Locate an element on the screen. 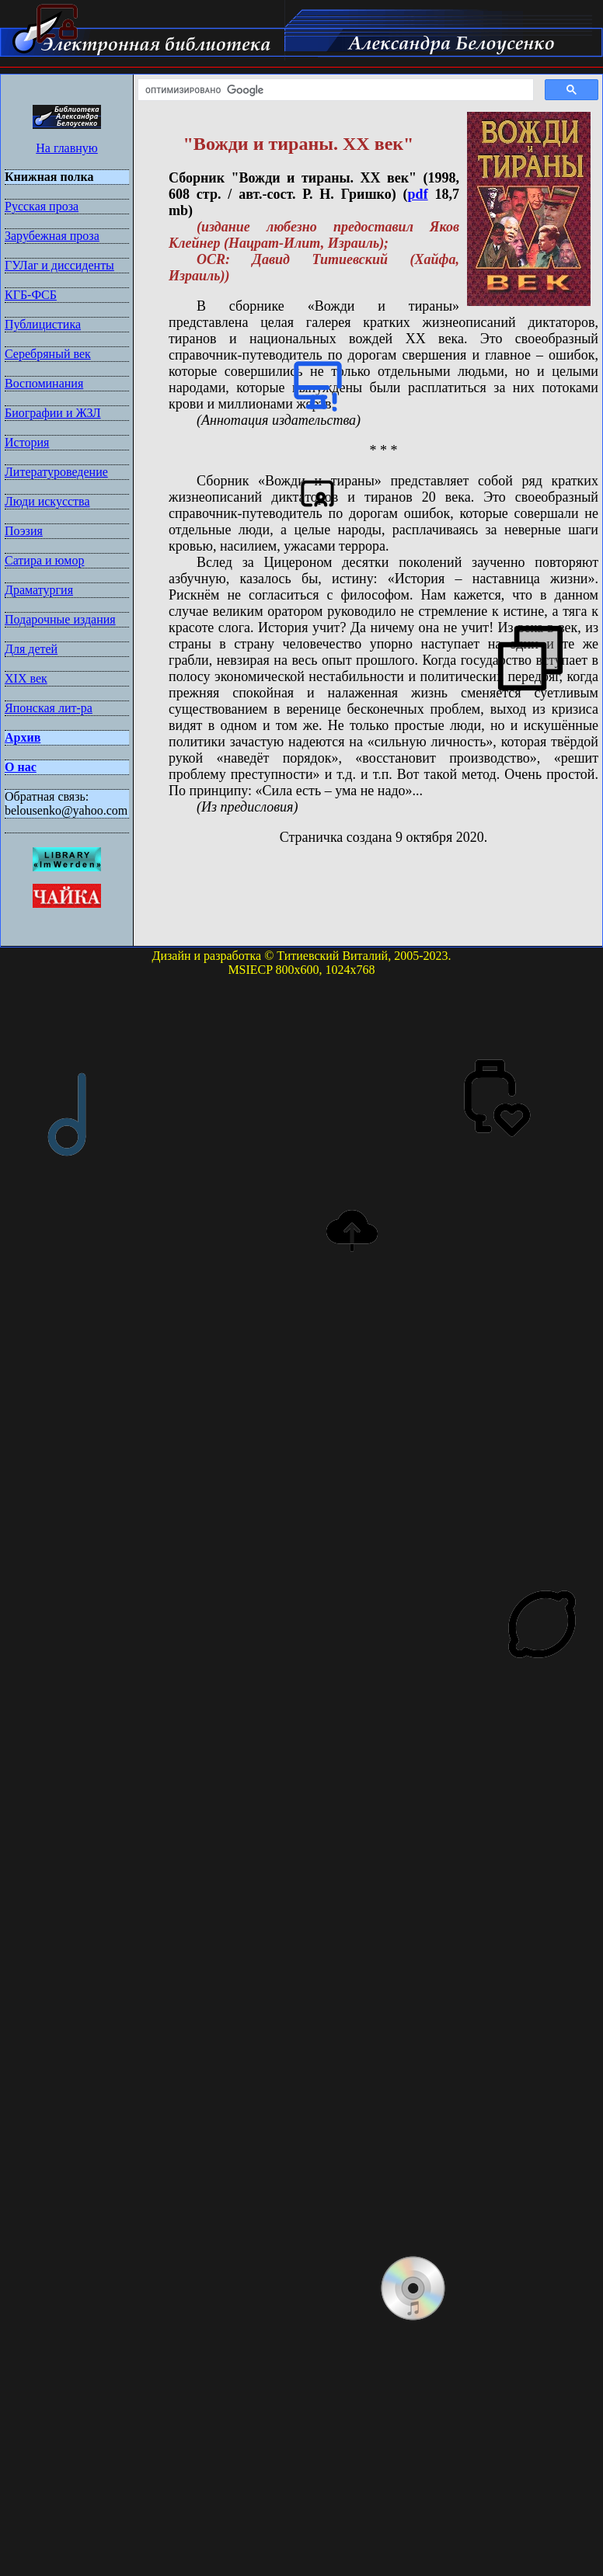  copy to clipboard is located at coordinates (530, 658).